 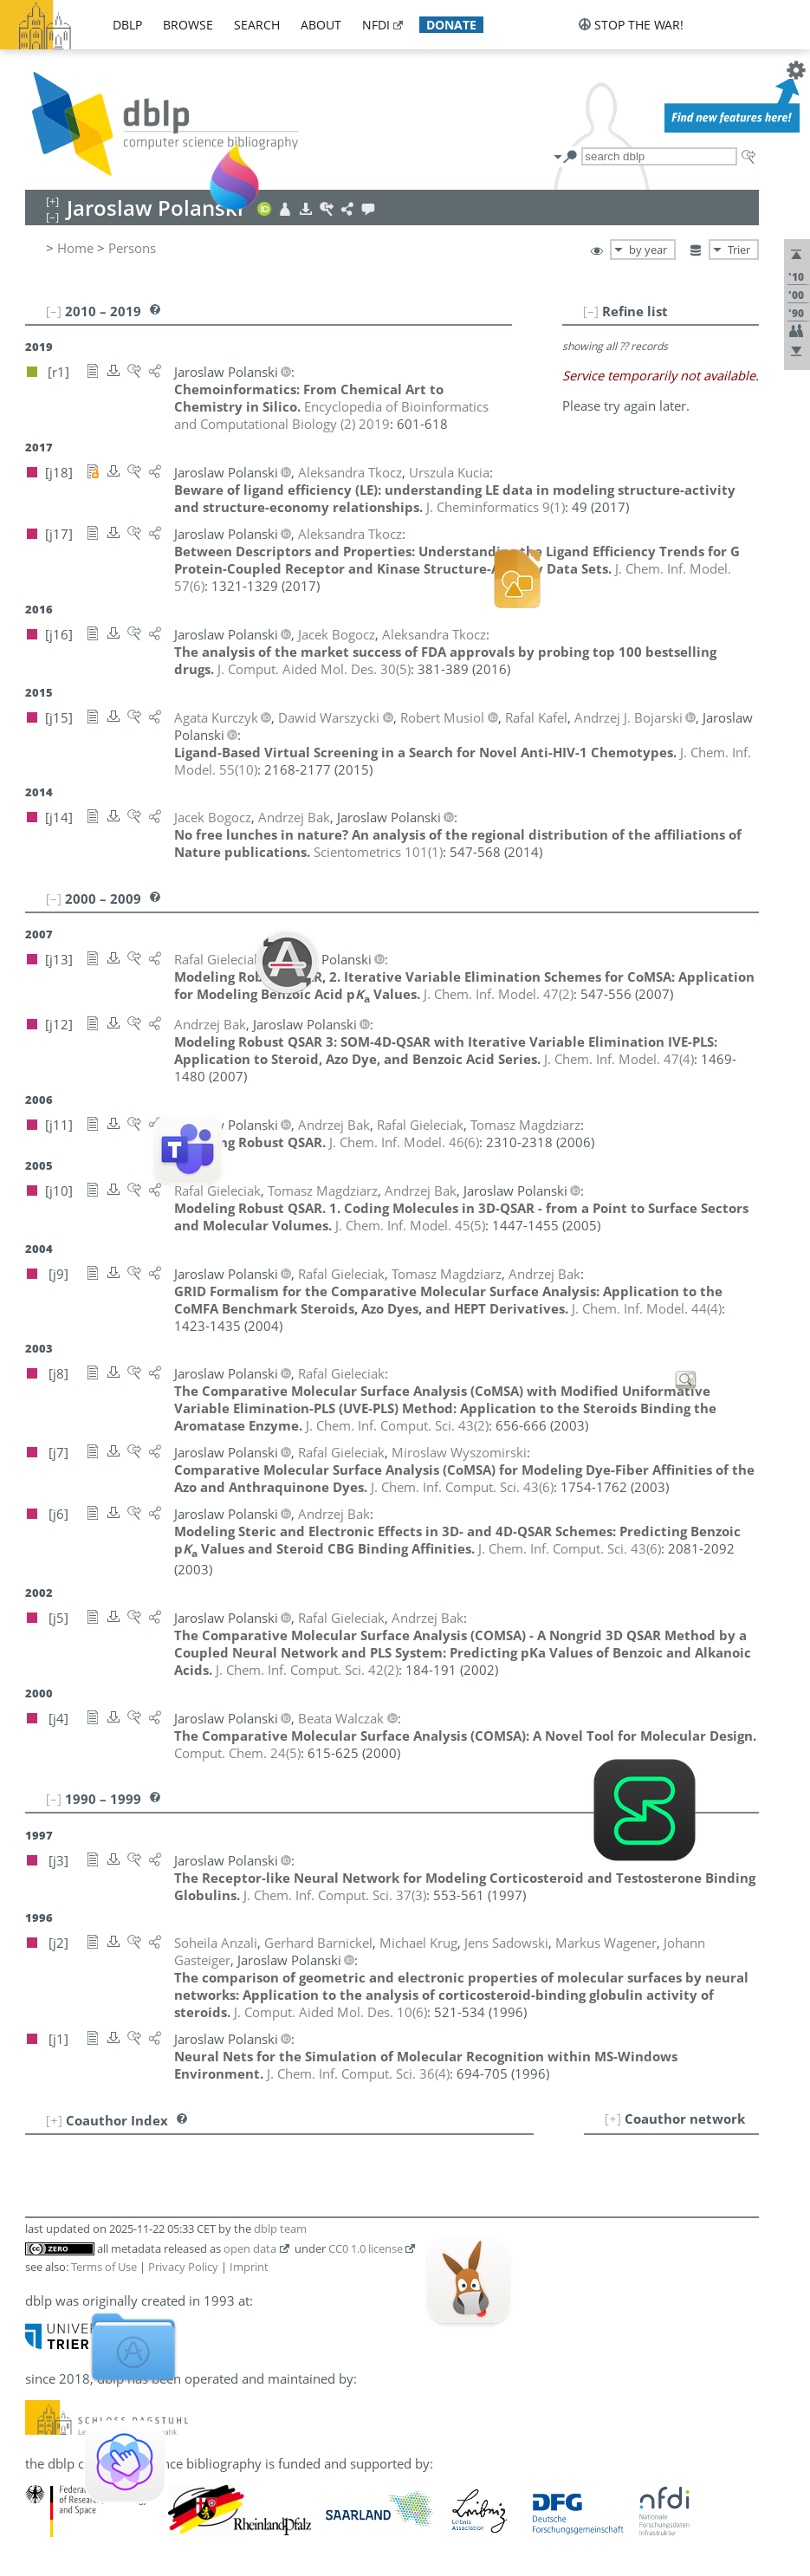 What do you see at coordinates (287, 962) in the screenshot?
I see `check for and install system software updates` at bounding box center [287, 962].